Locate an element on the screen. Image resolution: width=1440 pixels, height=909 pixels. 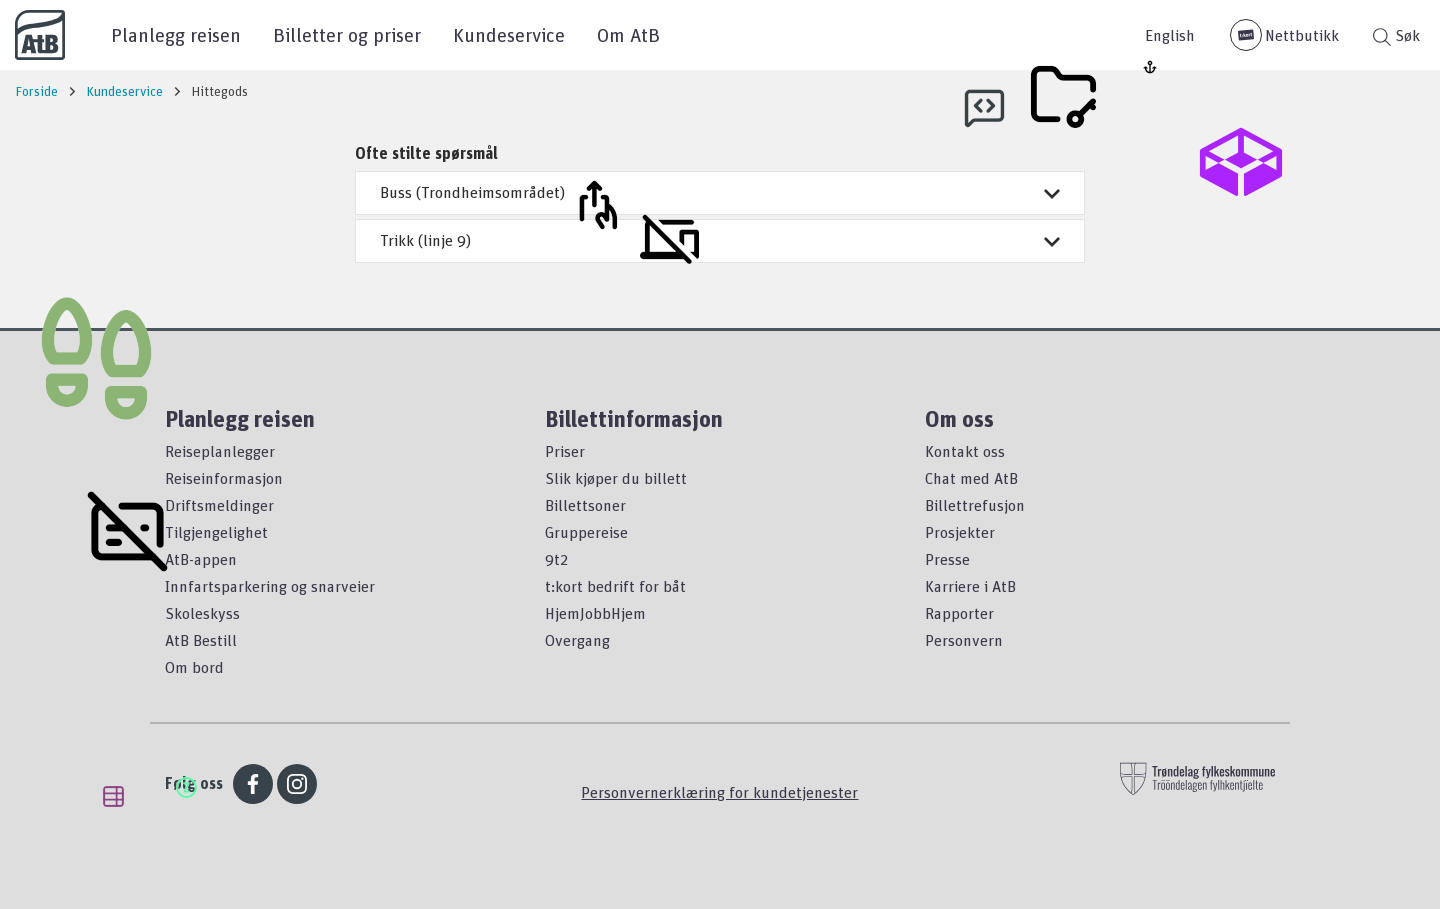
device link disconnected or unavailable is located at coordinates (669, 239).